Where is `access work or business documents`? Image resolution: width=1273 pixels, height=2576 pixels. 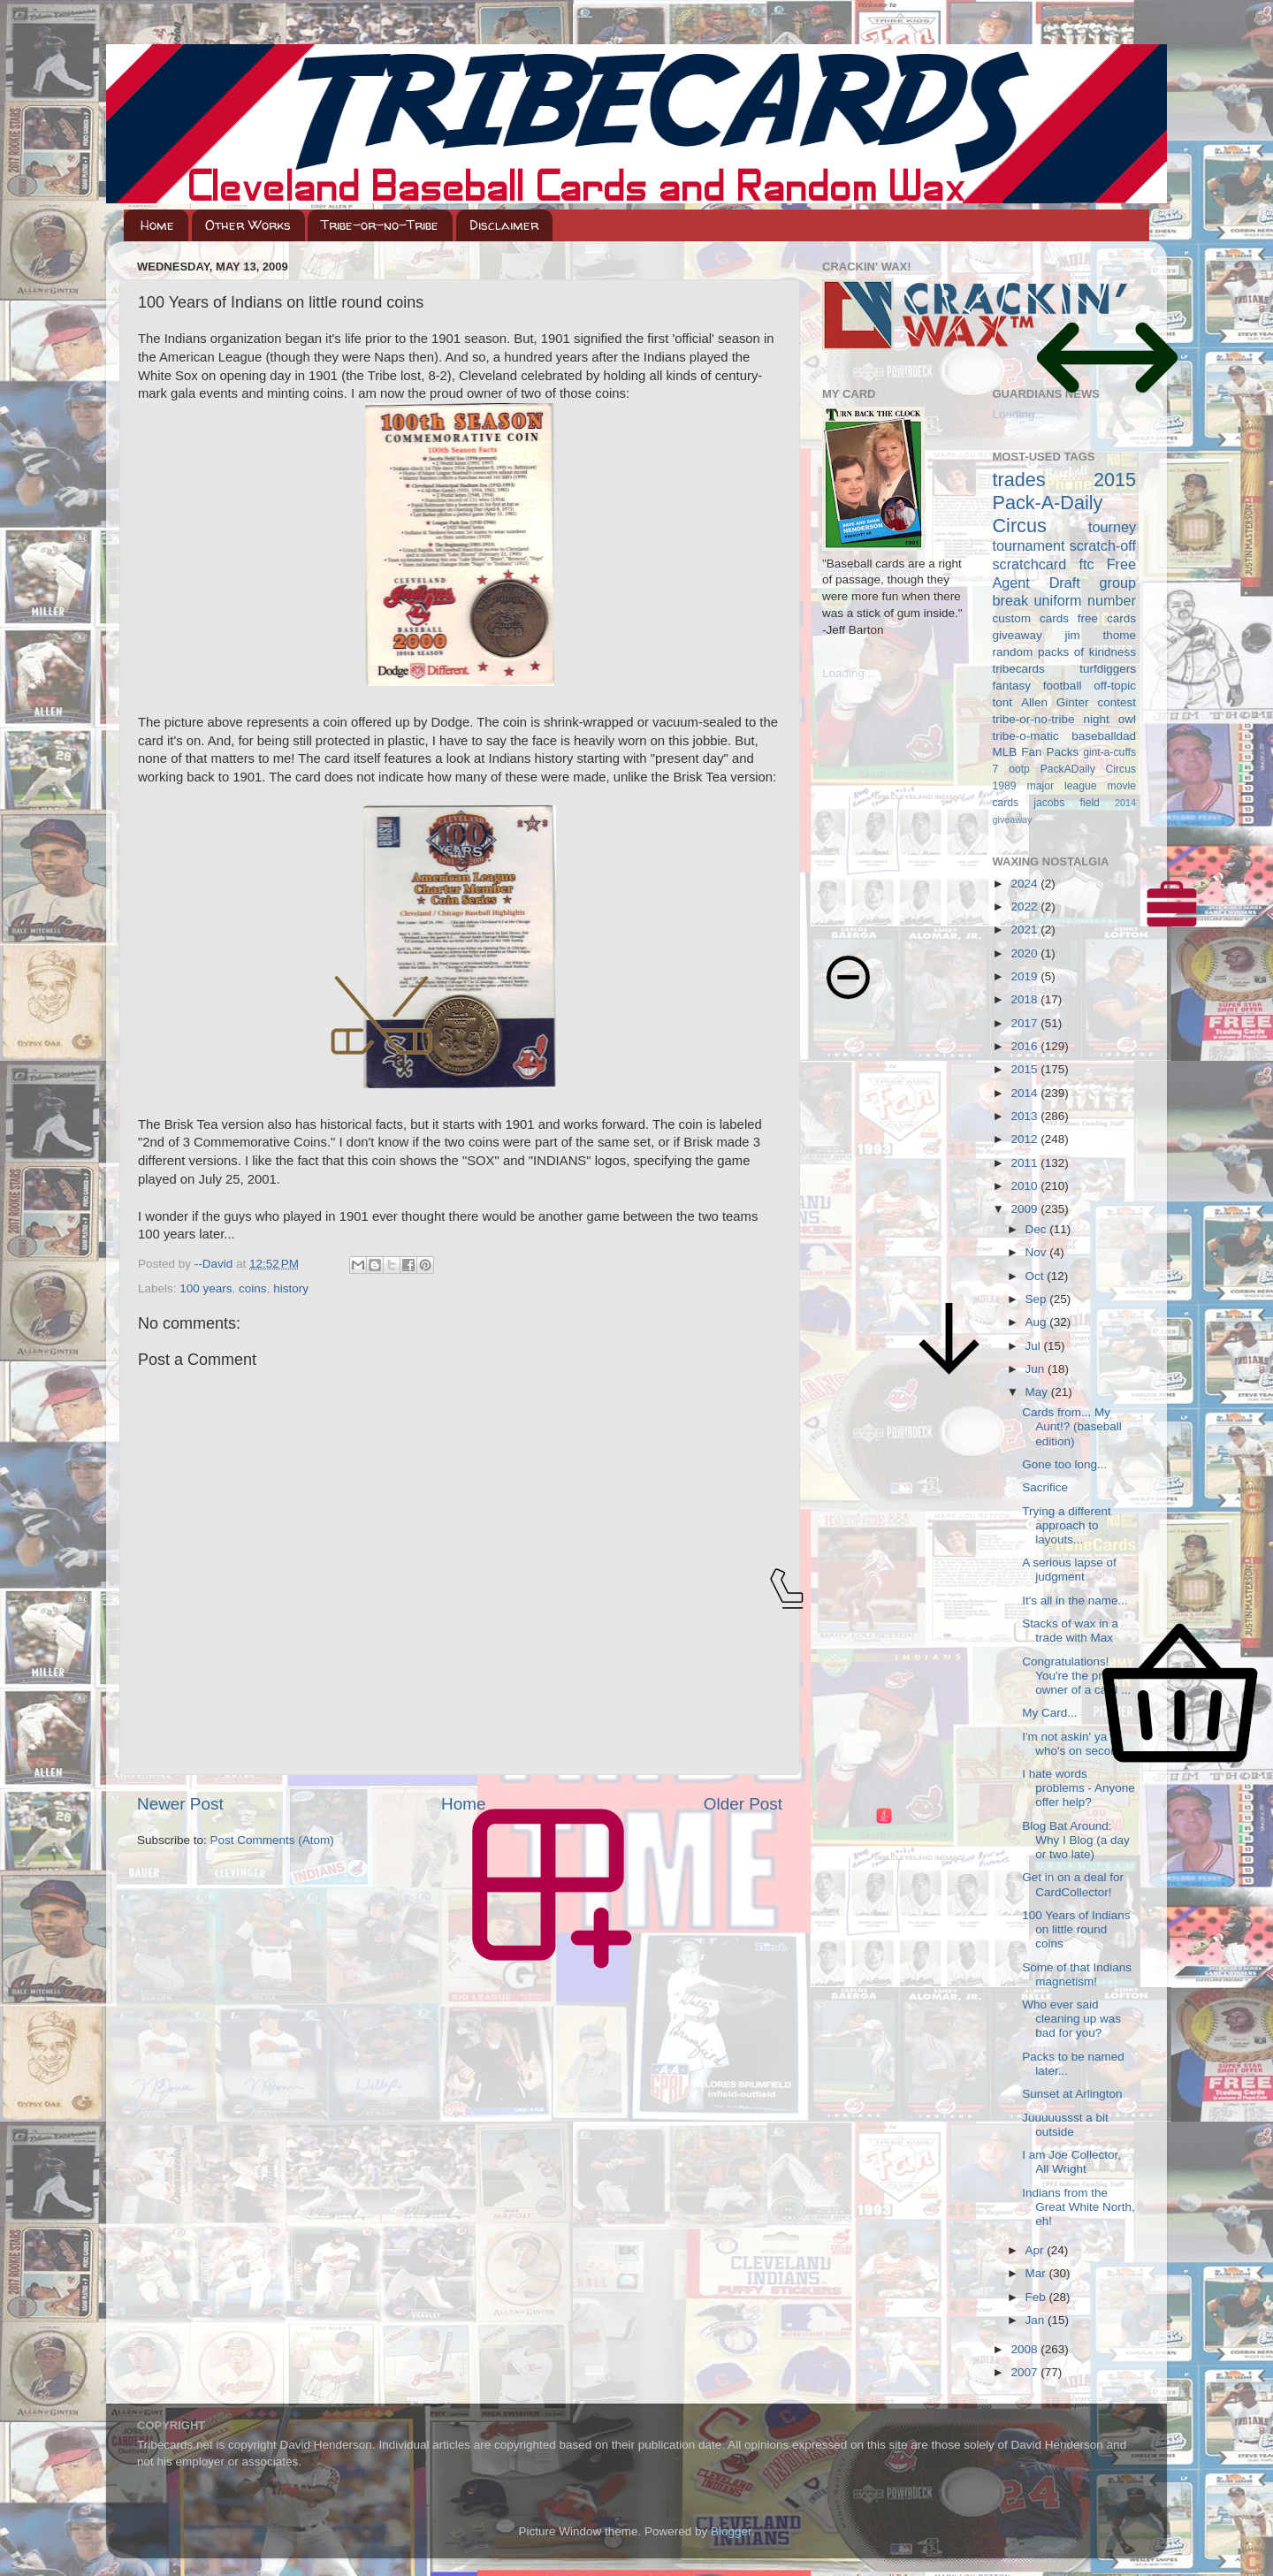 access work or business documents is located at coordinates (1171, 905).